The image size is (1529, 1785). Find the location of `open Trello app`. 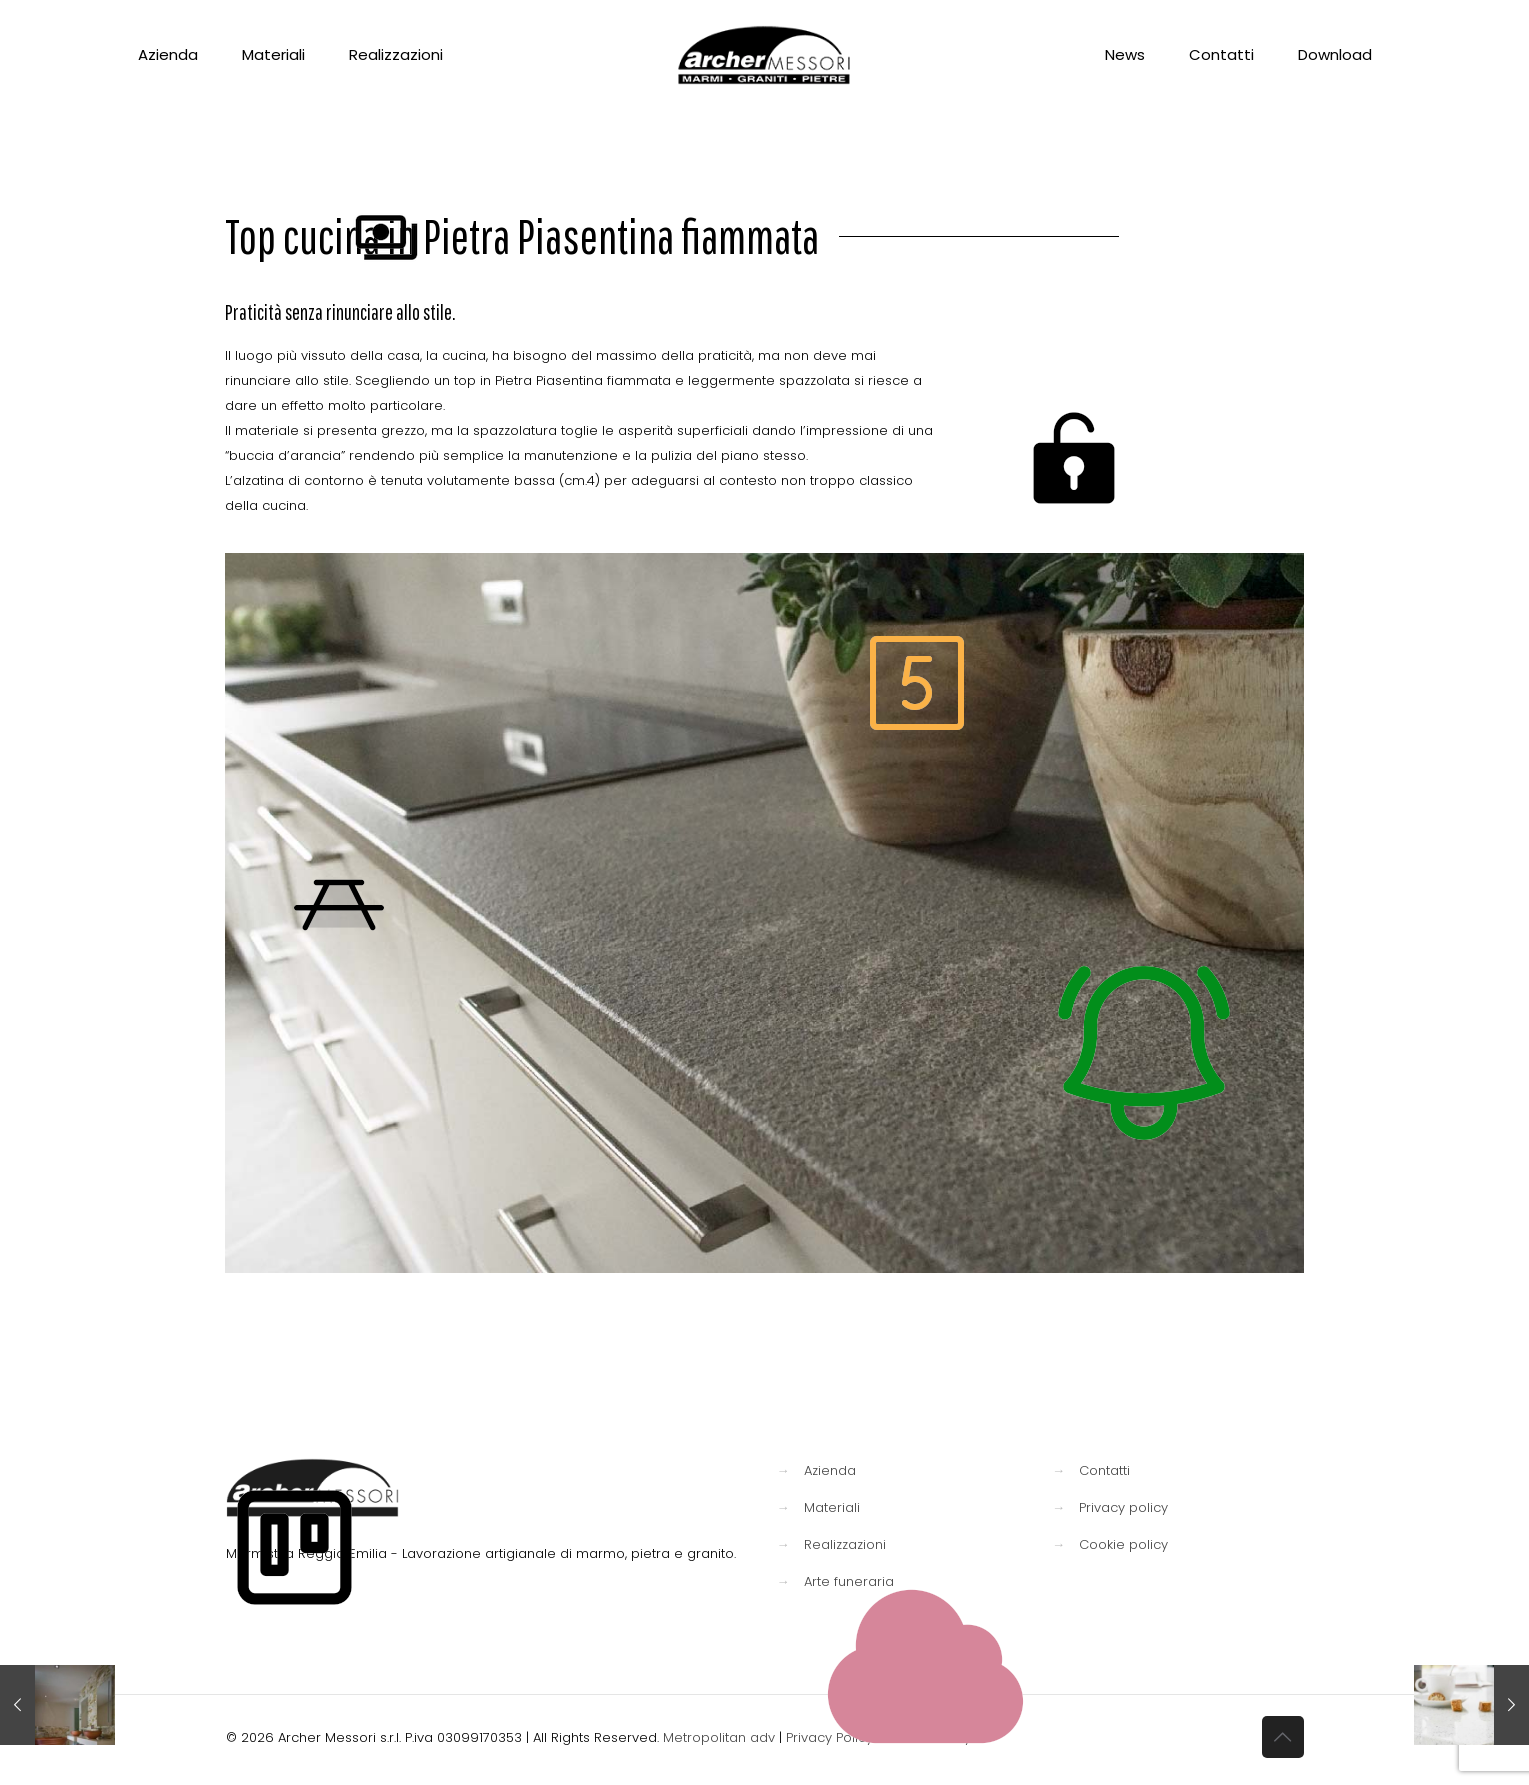

open Trello app is located at coordinates (294, 1547).